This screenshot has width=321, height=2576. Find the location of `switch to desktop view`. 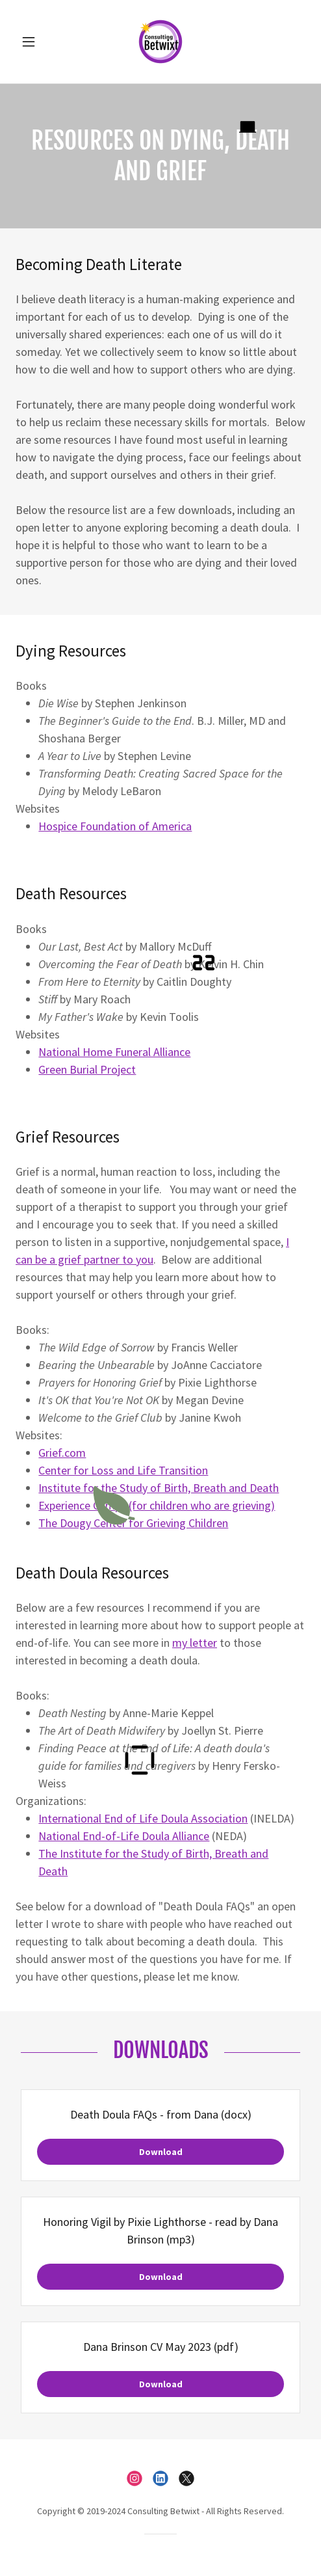

switch to desktop view is located at coordinates (248, 127).